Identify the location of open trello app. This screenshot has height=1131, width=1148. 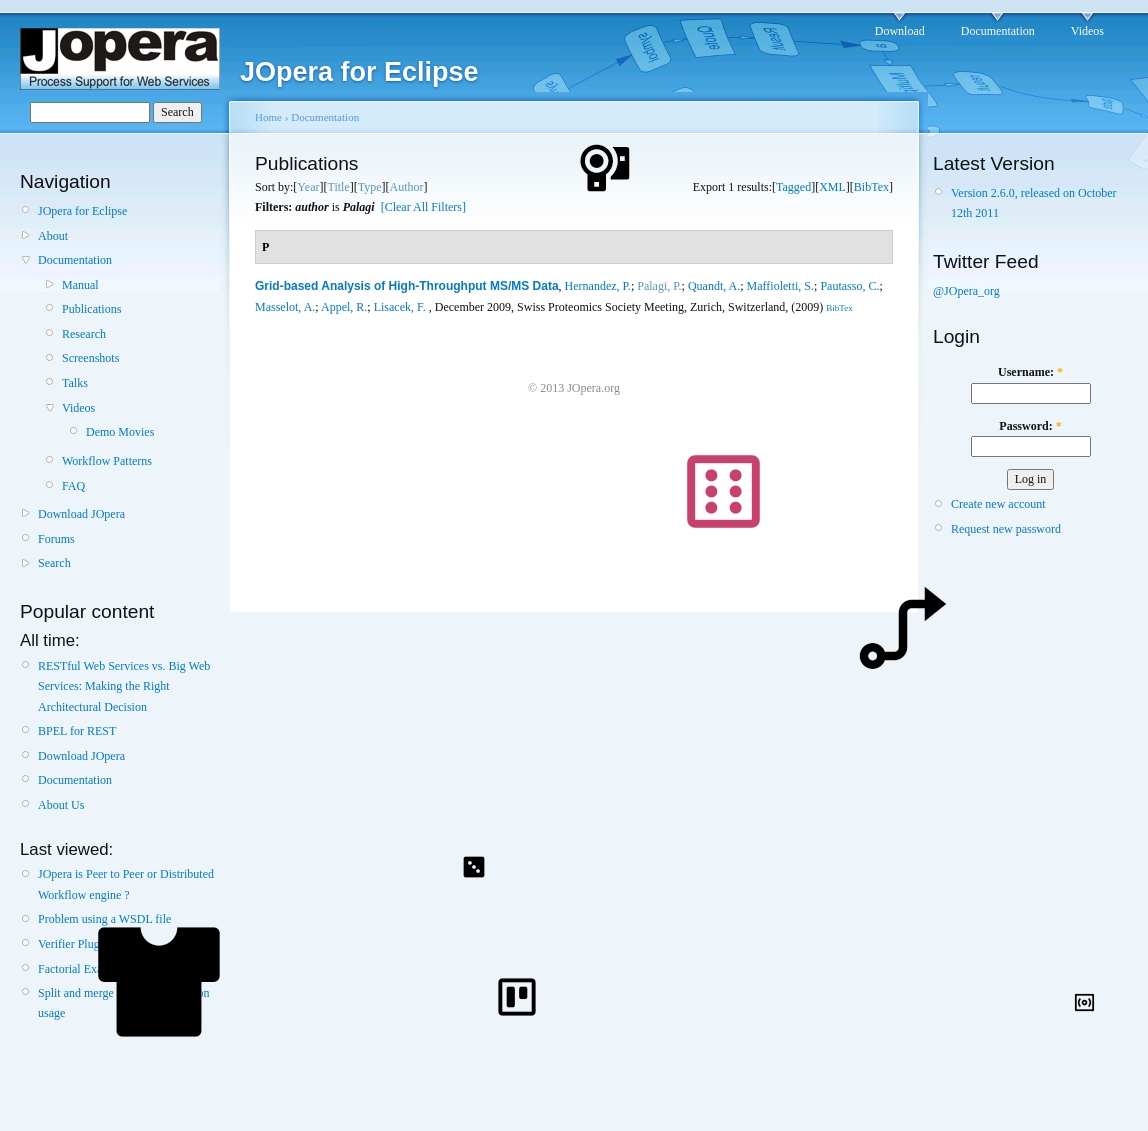
(517, 997).